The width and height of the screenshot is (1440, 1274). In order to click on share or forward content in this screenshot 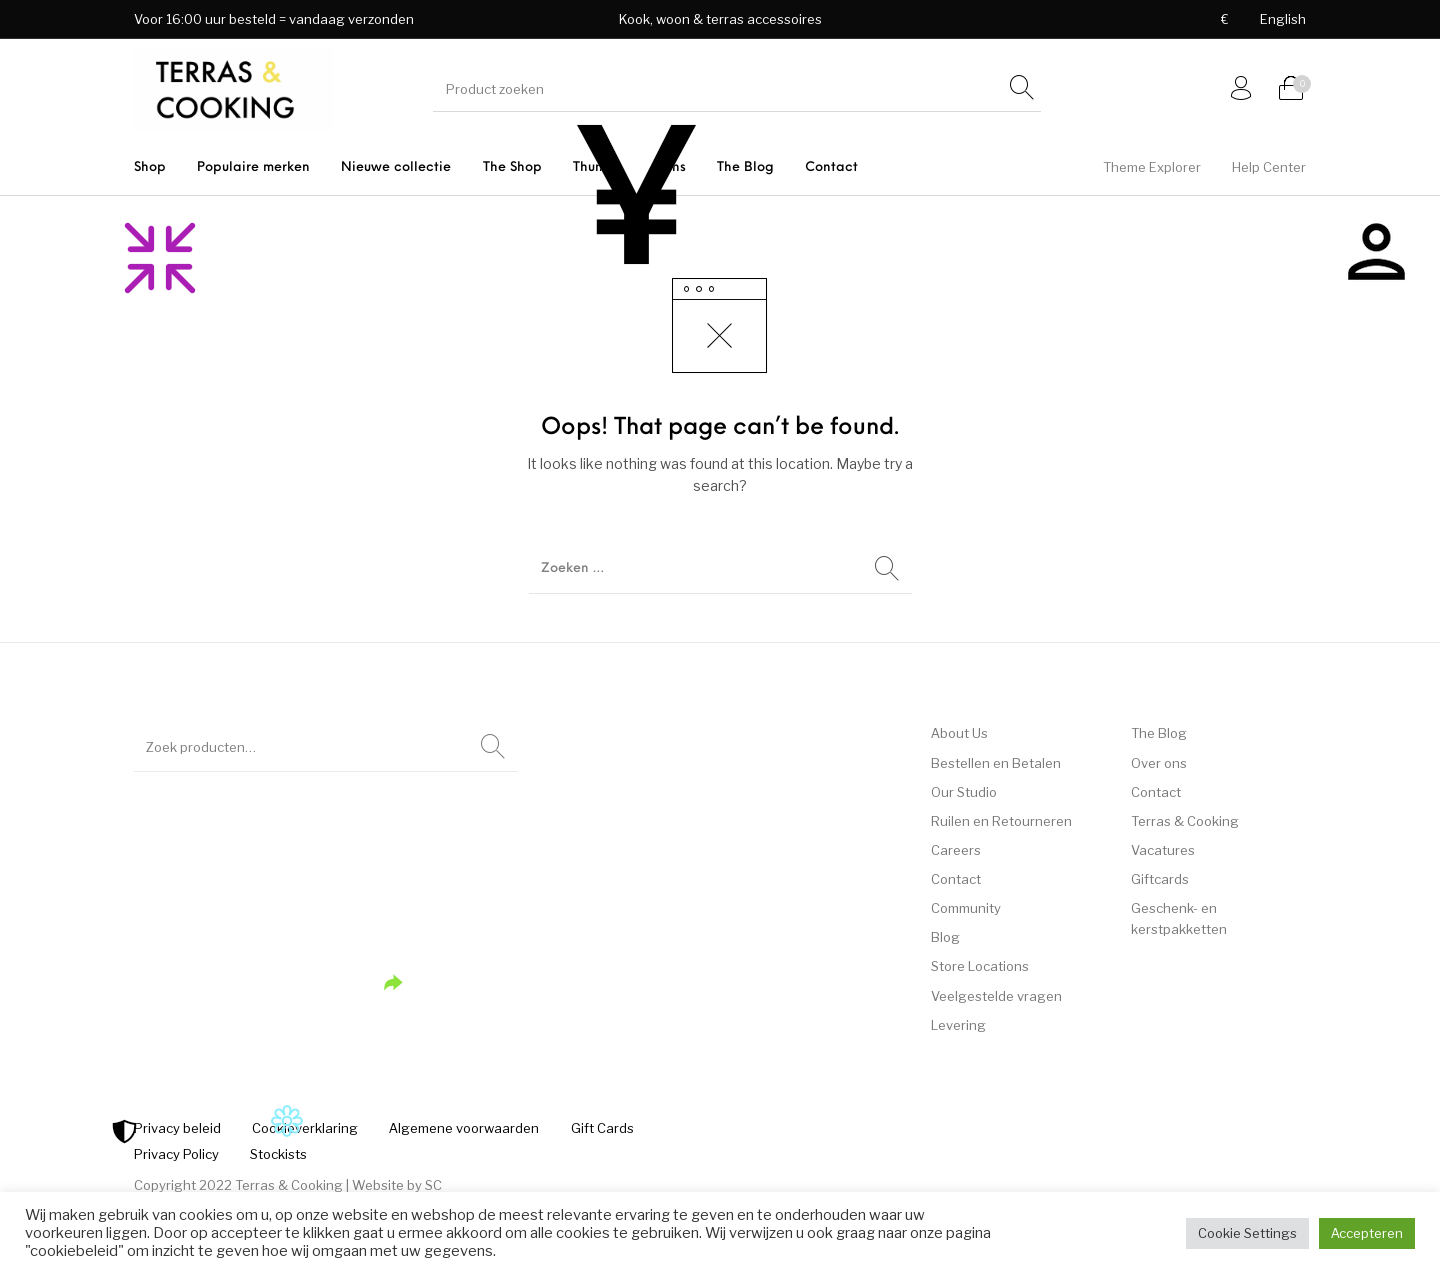, I will do `click(393, 982)`.